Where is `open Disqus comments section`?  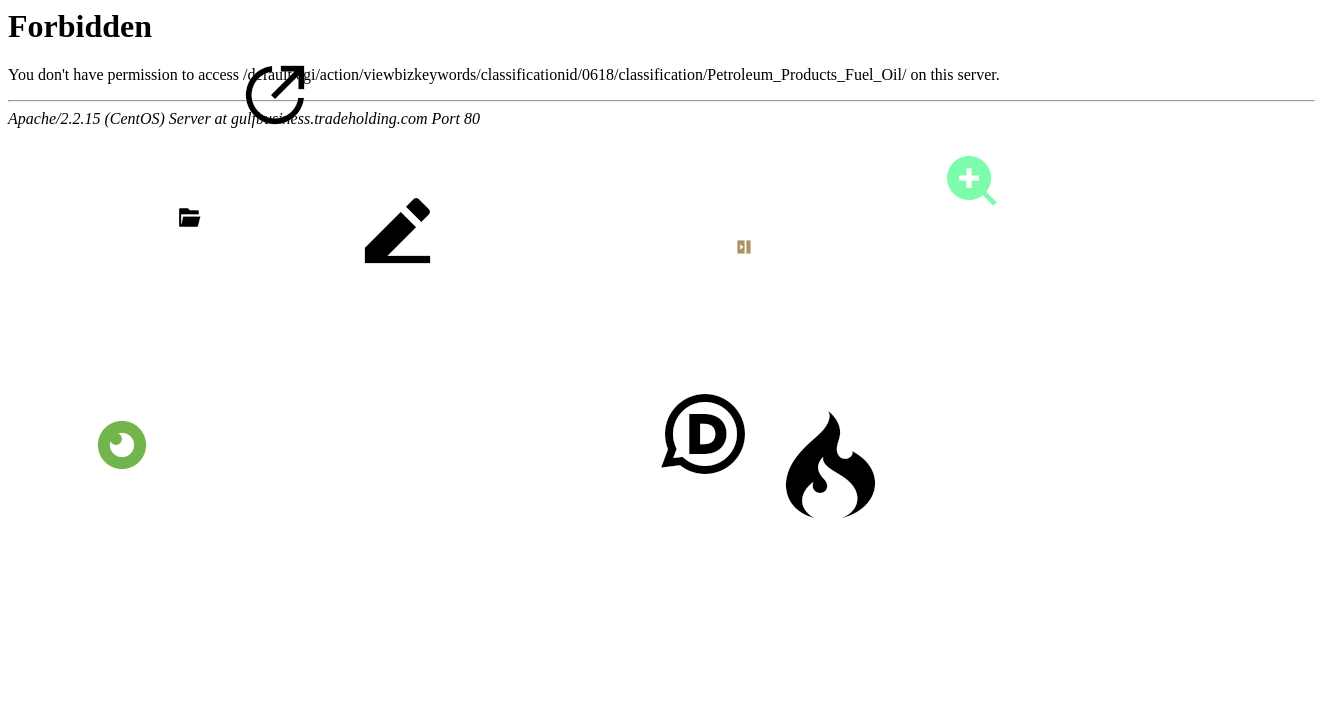 open Disqus comments section is located at coordinates (705, 434).